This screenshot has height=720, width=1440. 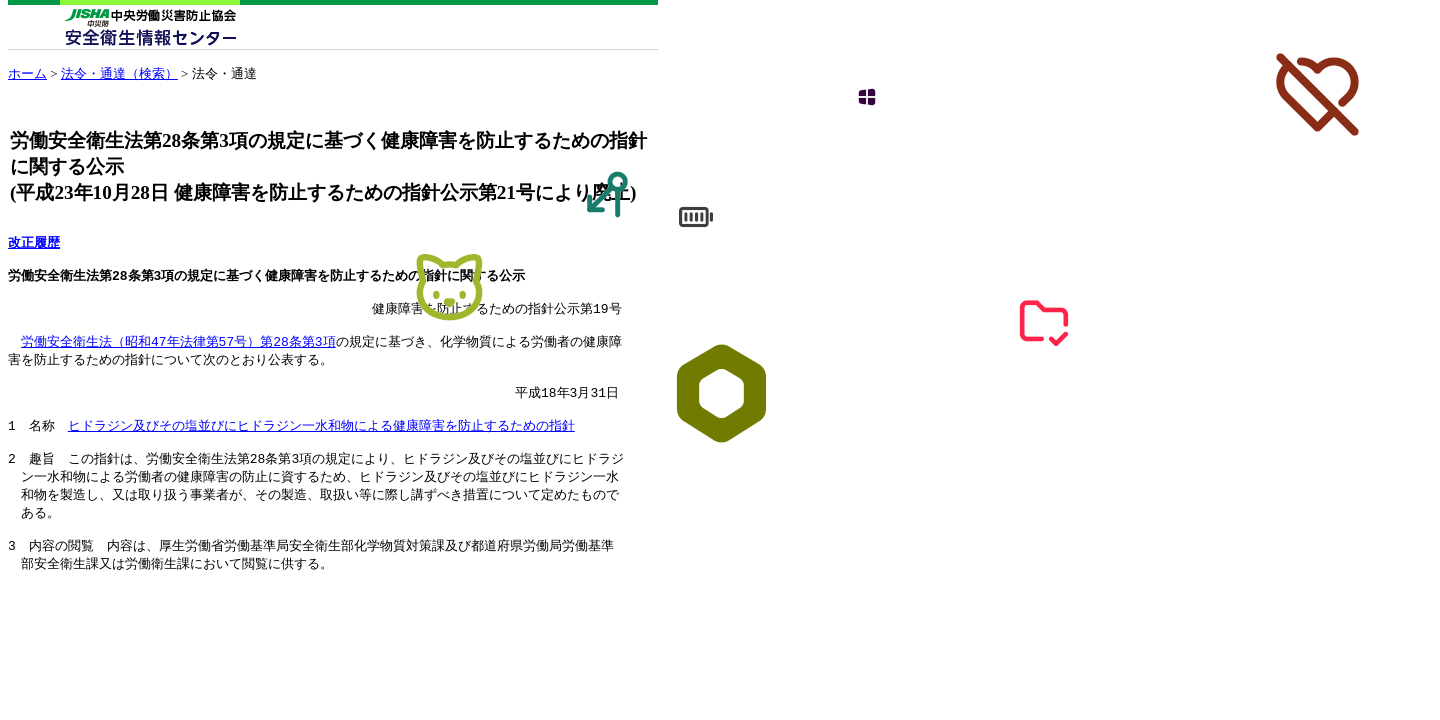 What do you see at coordinates (696, 217) in the screenshot?
I see `indicates battery is fully charged` at bounding box center [696, 217].